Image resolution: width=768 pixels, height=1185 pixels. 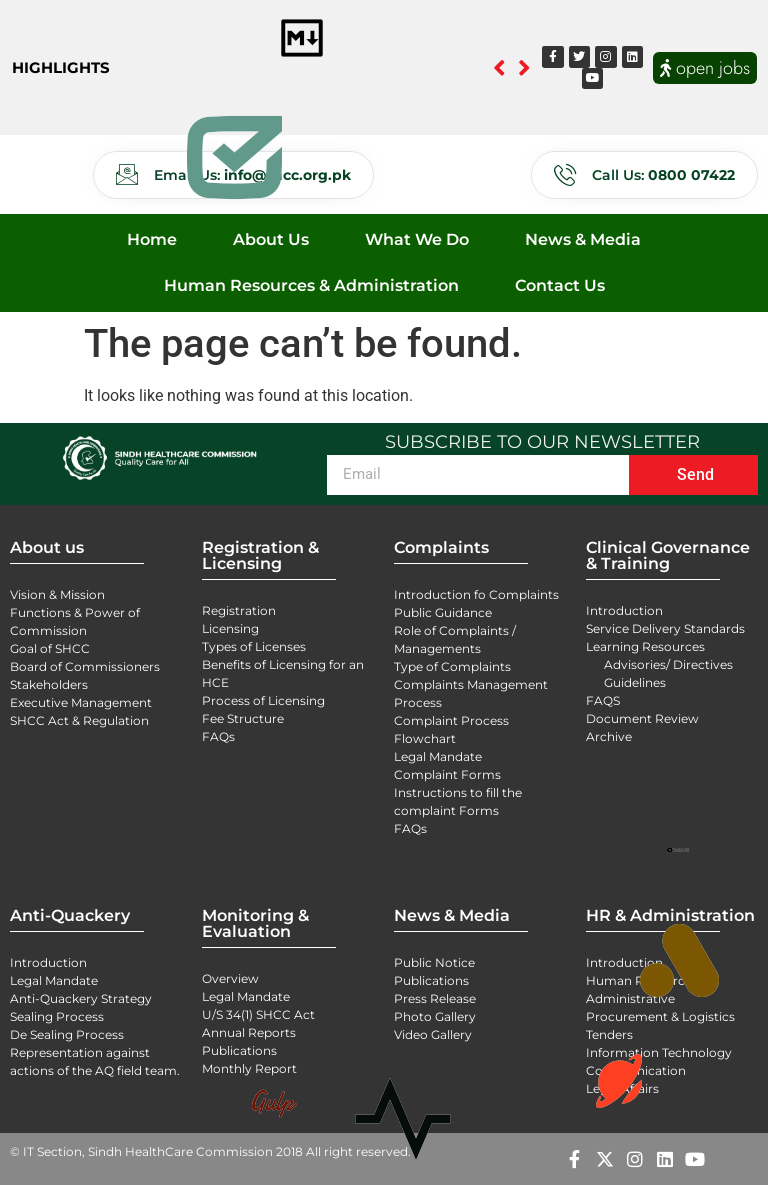 What do you see at coordinates (302, 38) in the screenshot?
I see `indicates markdown formatting is available` at bounding box center [302, 38].